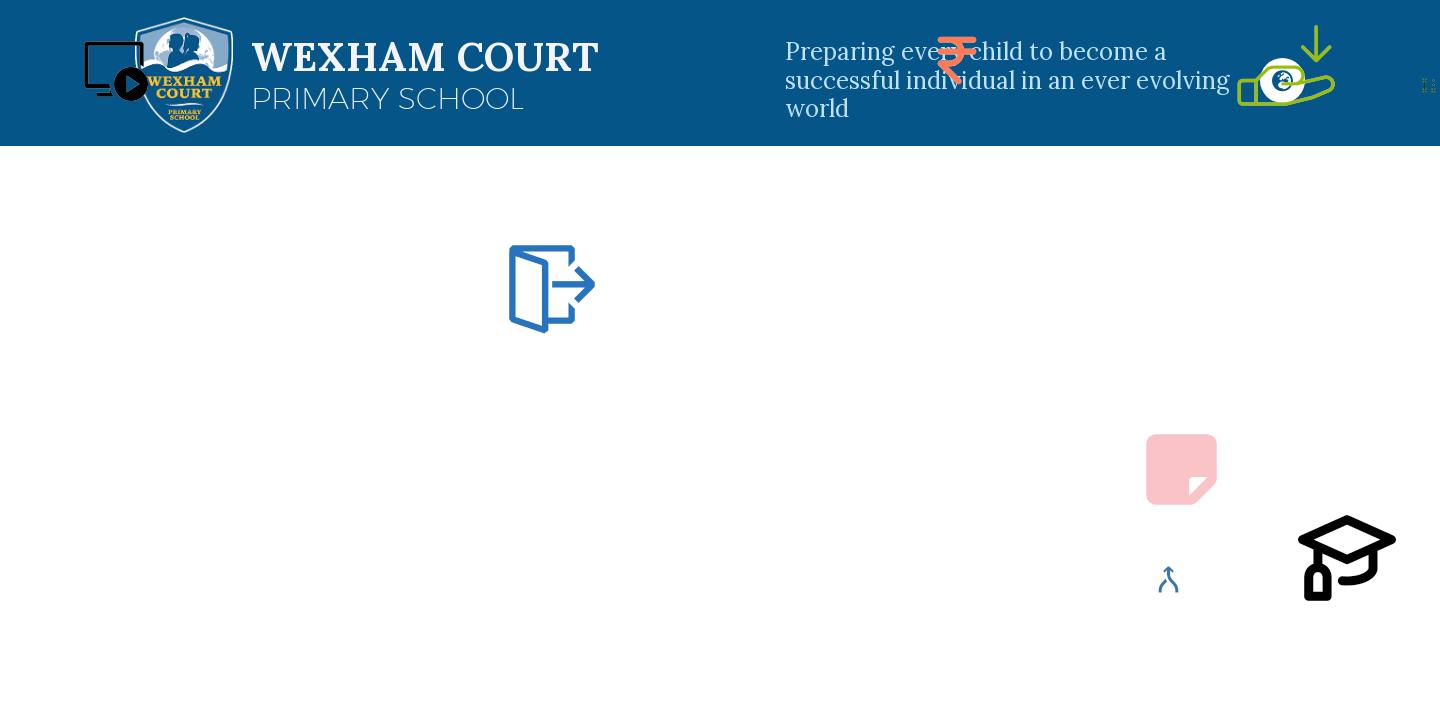 This screenshot has height=720, width=1440. What do you see at coordinates (1168, 578) in the screenshot?
I see `merge branches or files together` at bounding box center [1168, 578].